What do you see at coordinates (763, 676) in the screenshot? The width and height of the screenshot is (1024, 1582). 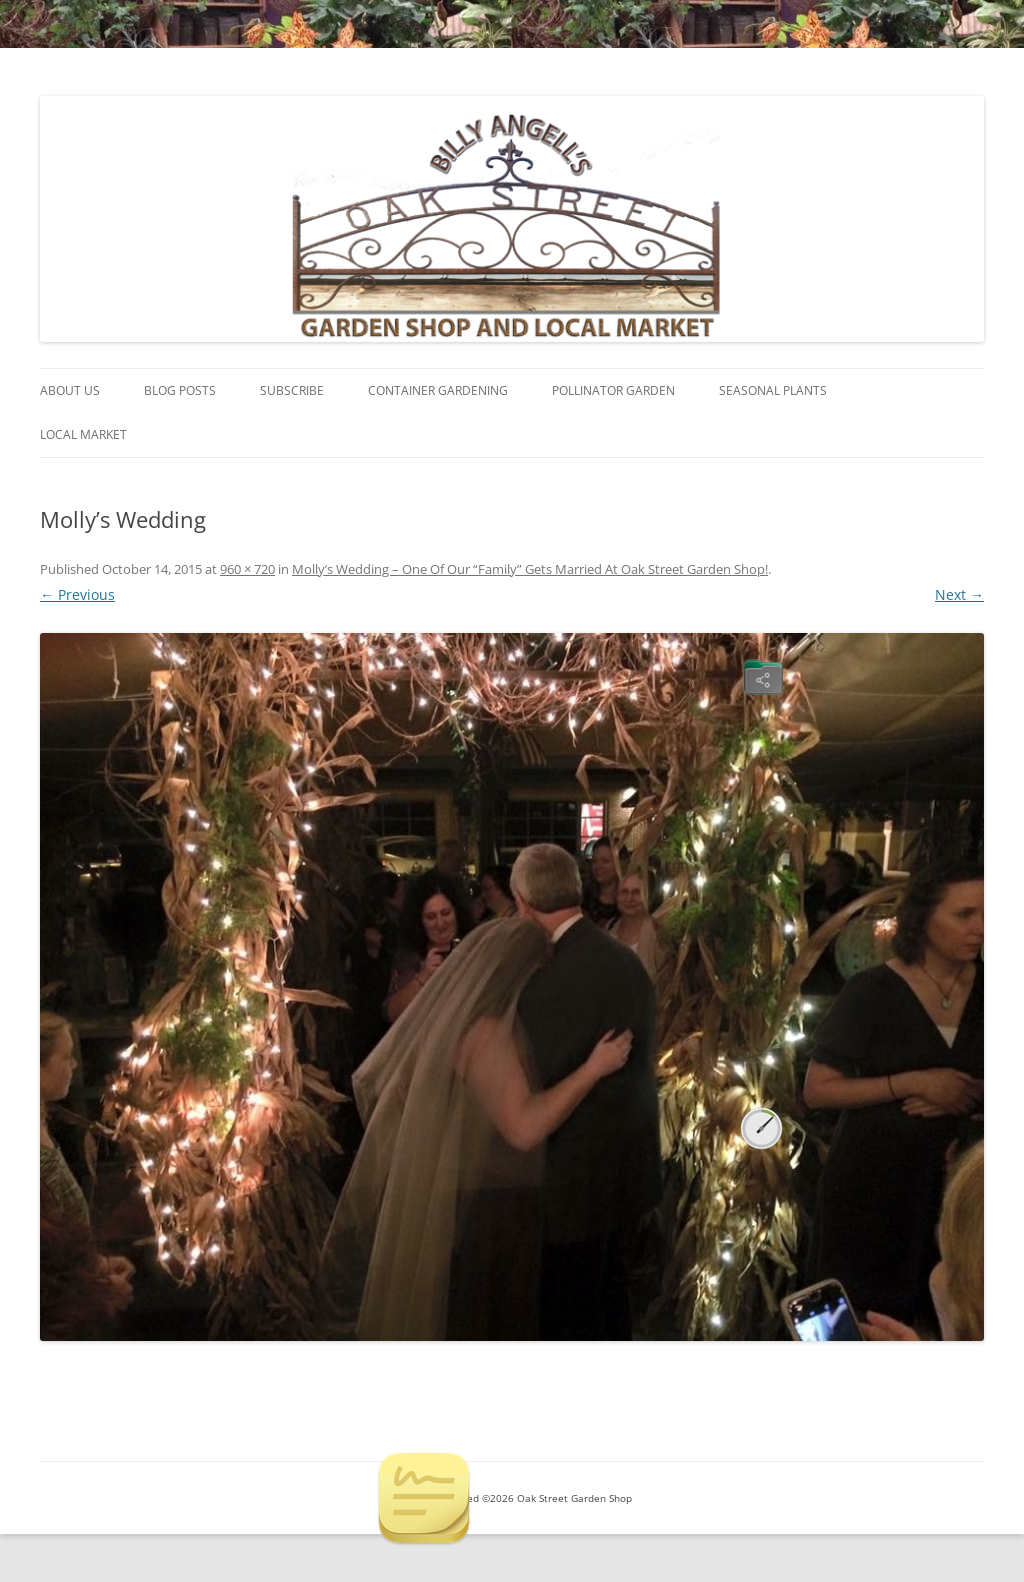 I see `access your public shared folder` at bounding box center [763, 676].